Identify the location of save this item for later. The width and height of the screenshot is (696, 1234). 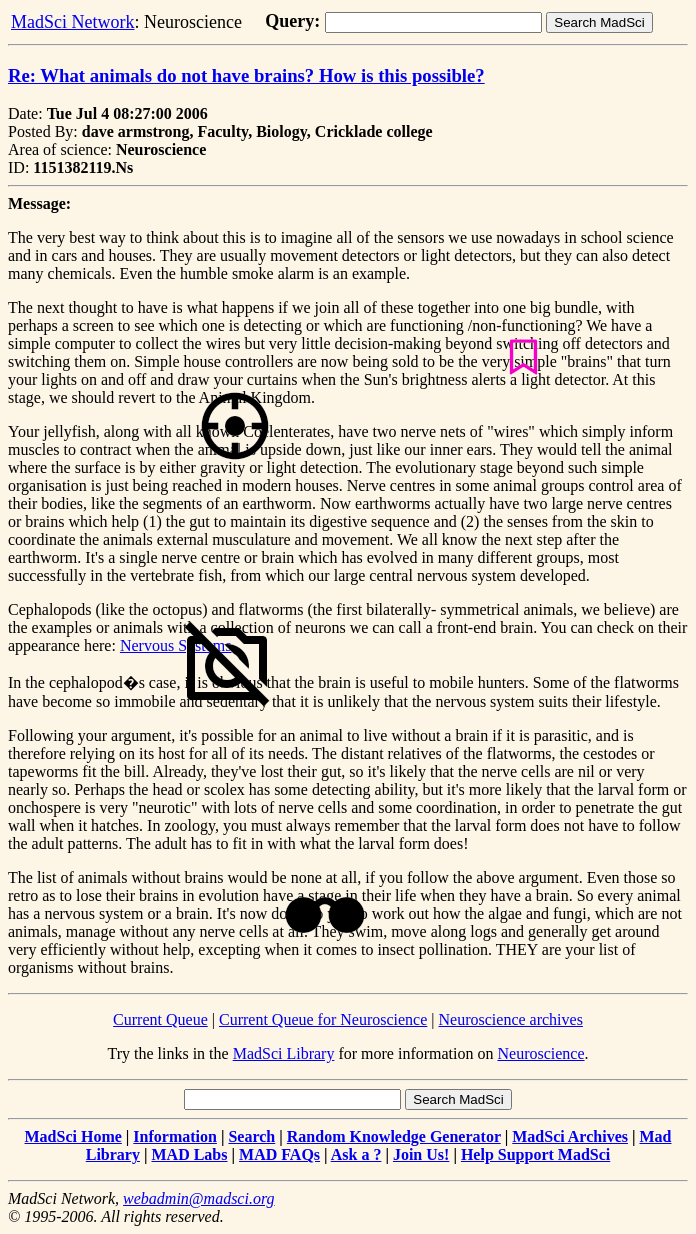
(523, 356).